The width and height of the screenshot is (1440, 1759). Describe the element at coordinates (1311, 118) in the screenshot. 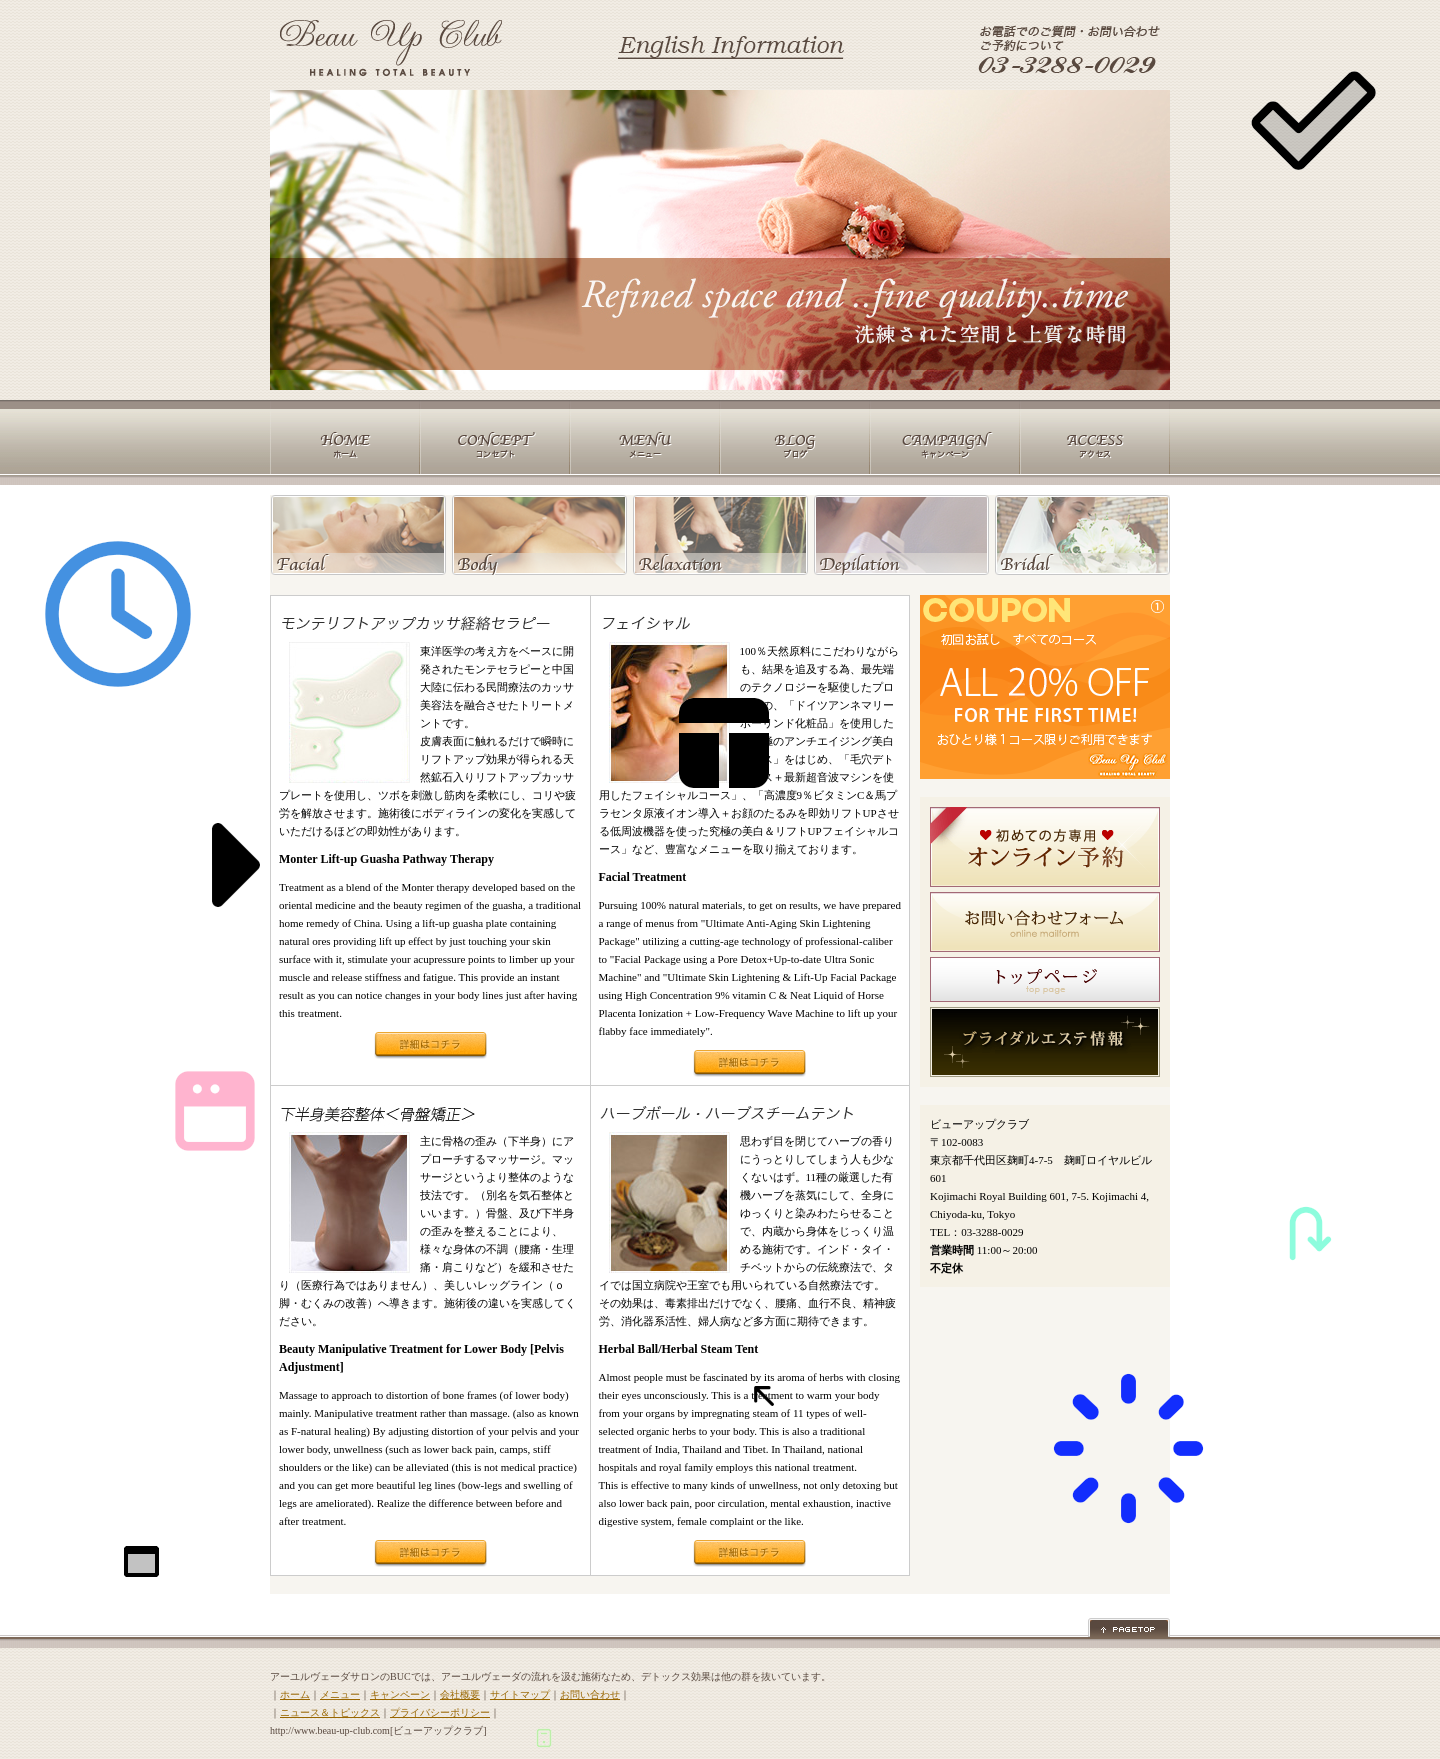

I see `confirm or submit an action` at that location.